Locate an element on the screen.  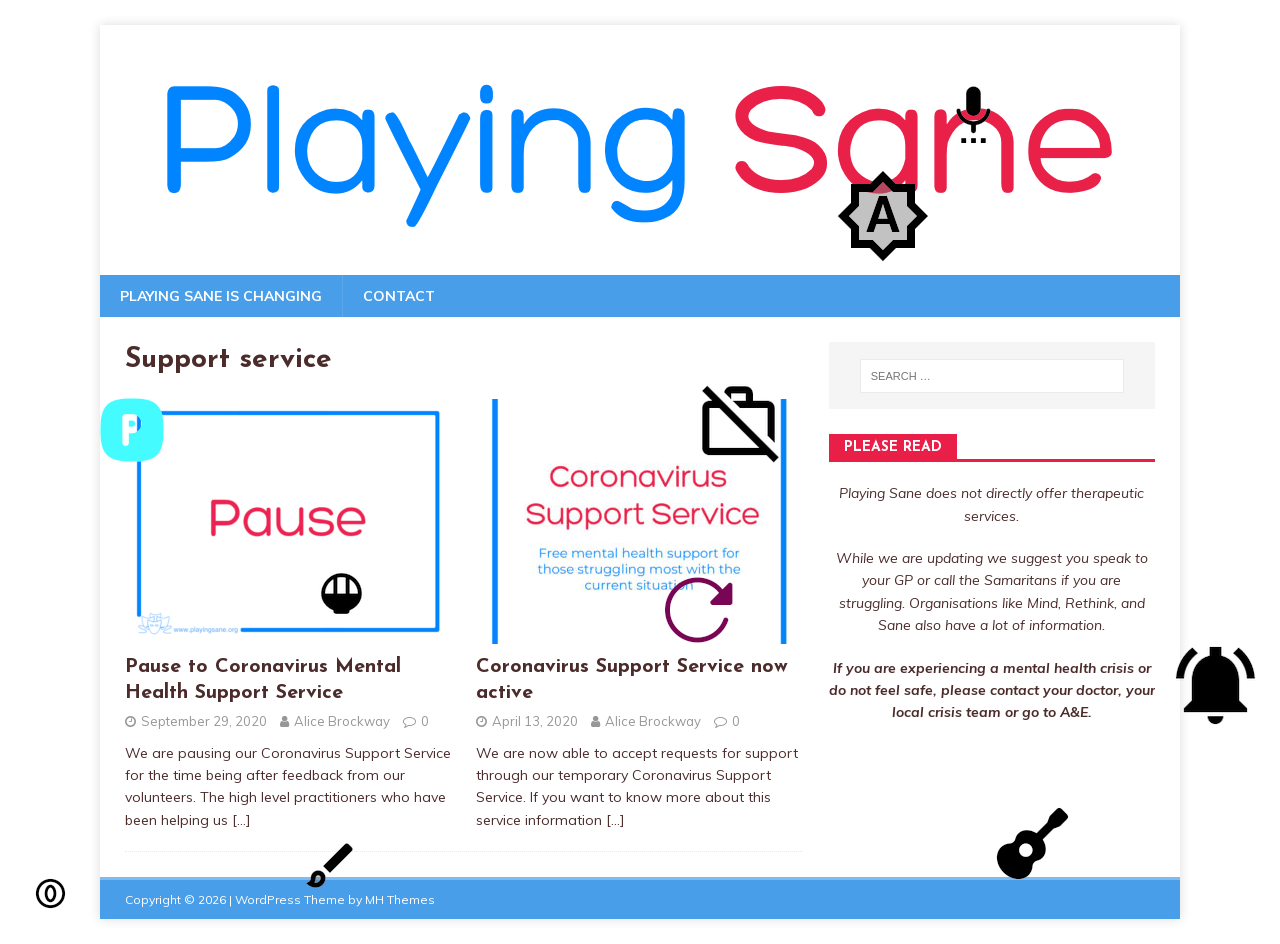
work mode disabled or unavailable is located at coordinates (738, 422).